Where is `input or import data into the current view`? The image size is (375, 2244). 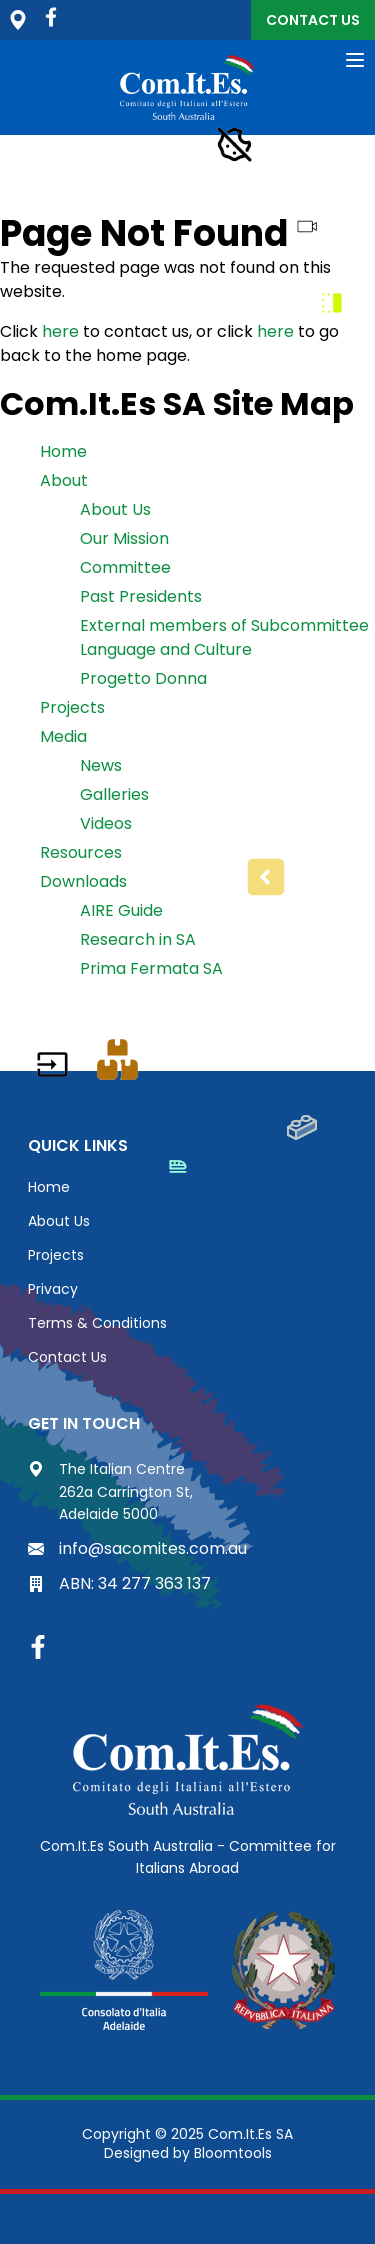 input or import data into the current view is located at coordinates (52, 1064).